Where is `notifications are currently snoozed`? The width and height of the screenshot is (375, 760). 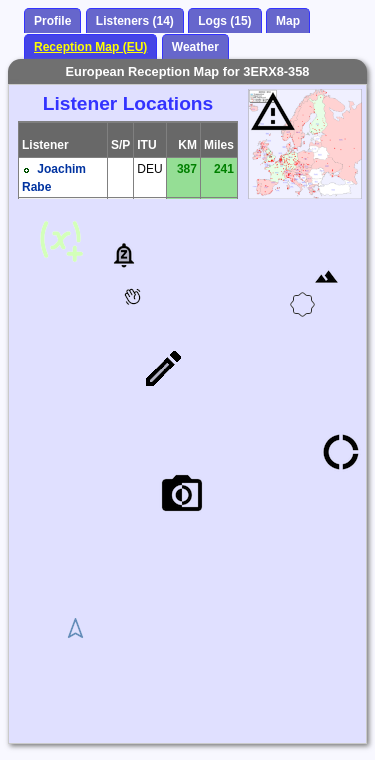
notifications are currently snoozed is located at coordinates (124, 255).